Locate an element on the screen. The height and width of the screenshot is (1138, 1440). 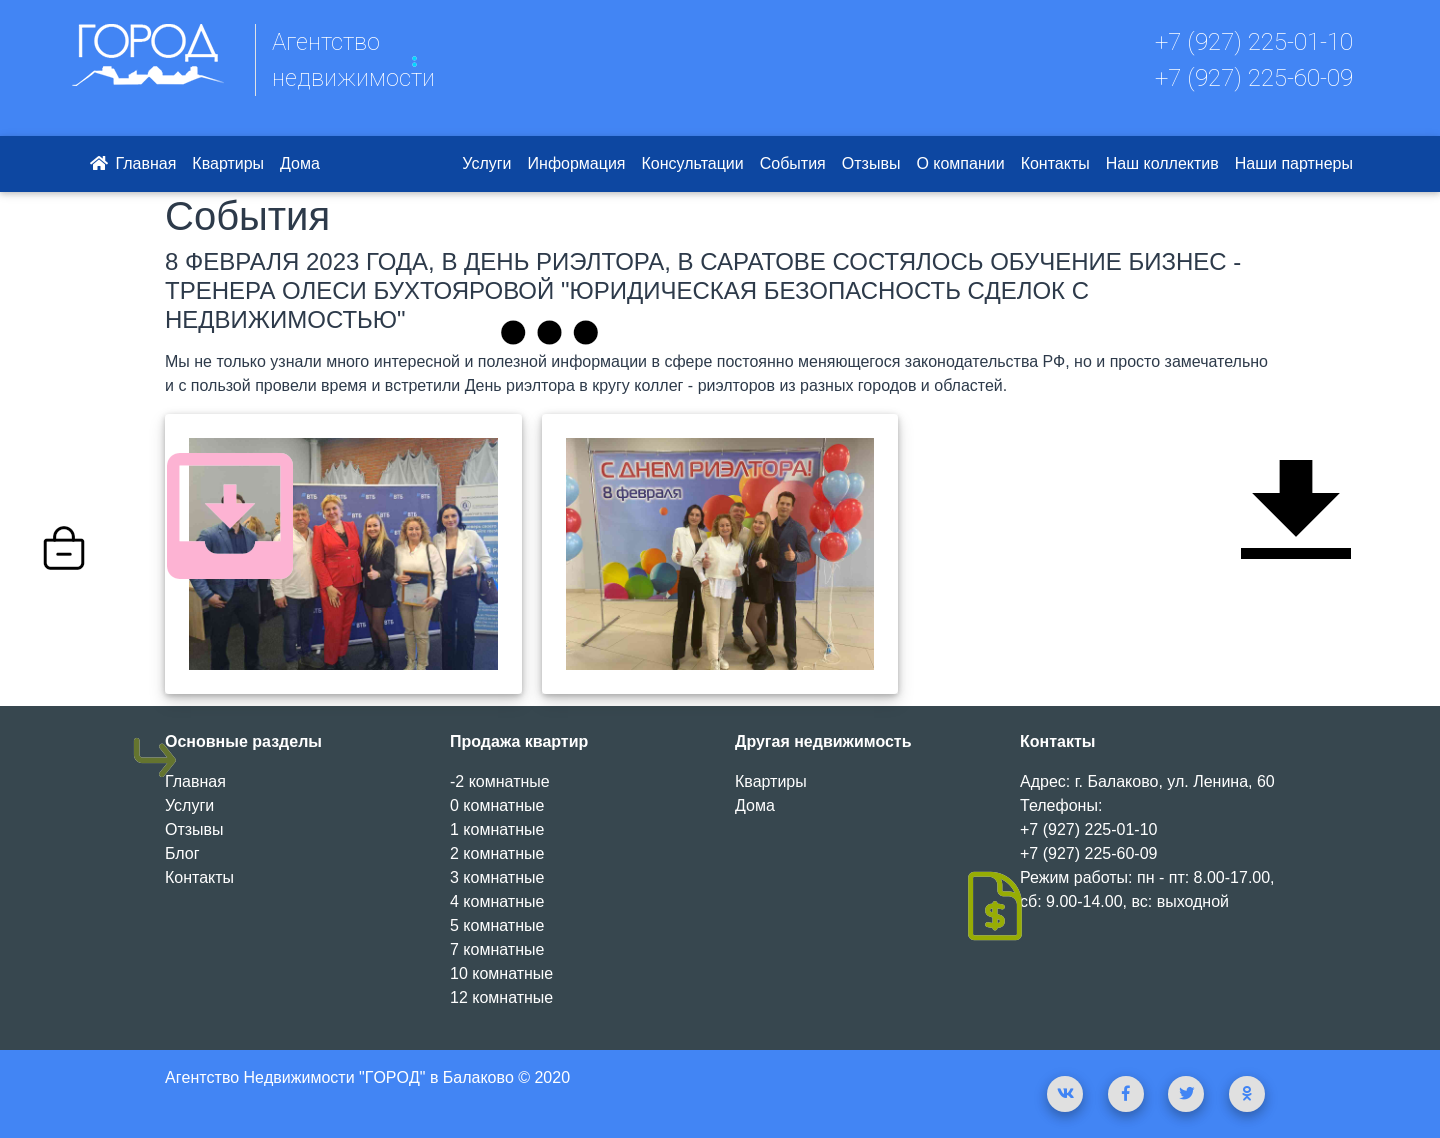
remove item from shopping bag is located at coordinates (64, 548).